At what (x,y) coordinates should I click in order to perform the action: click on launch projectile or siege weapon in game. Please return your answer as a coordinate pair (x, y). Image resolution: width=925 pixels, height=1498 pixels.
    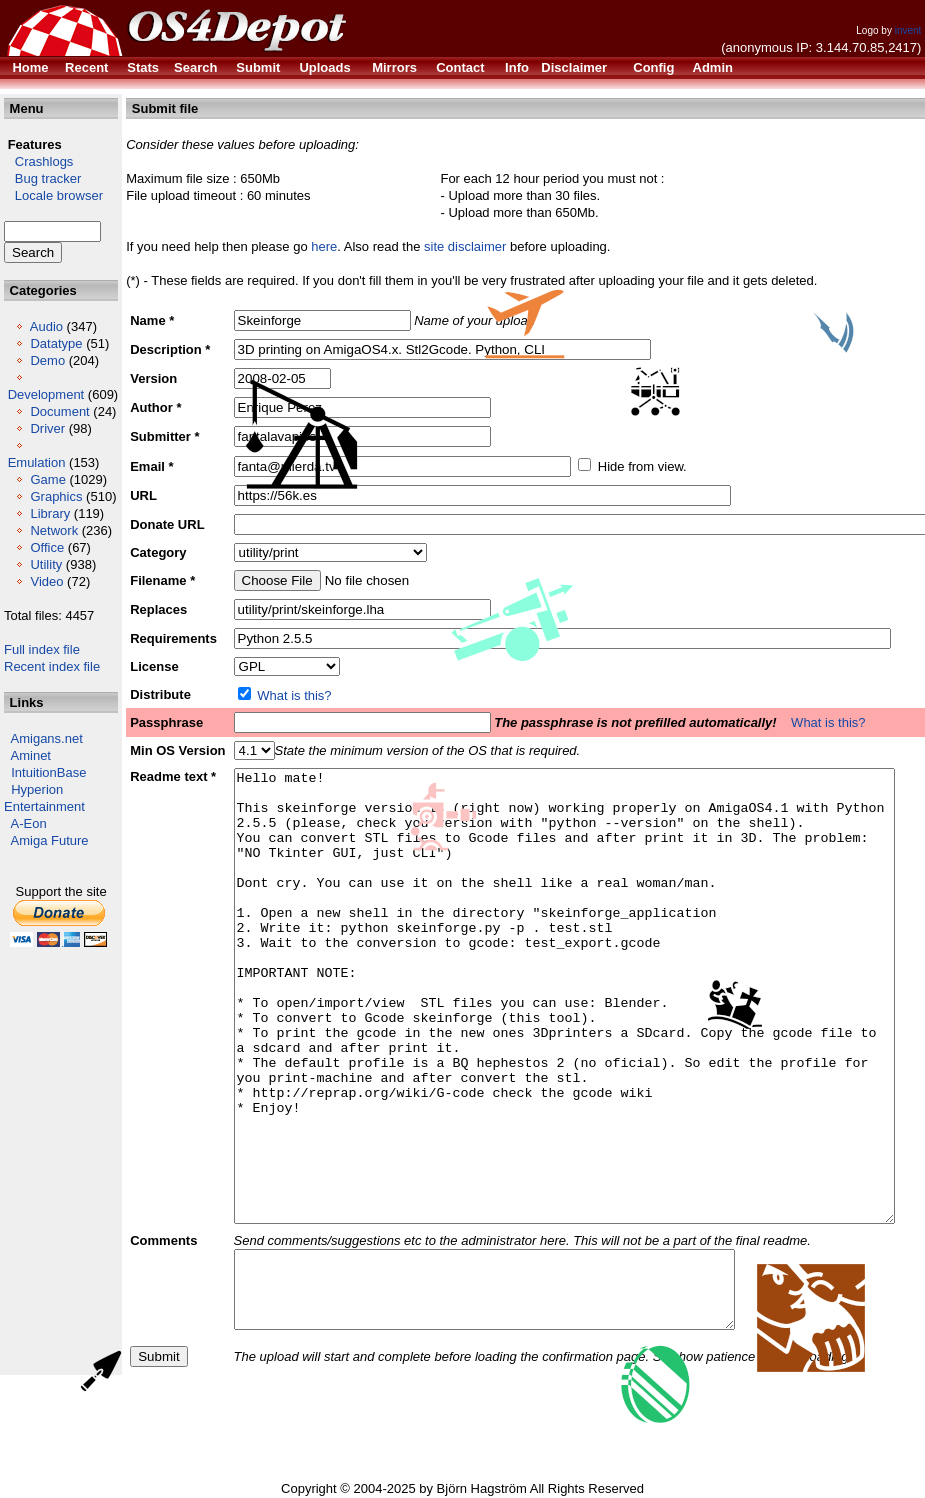
    Looking at the image, I should click on (302, 430).